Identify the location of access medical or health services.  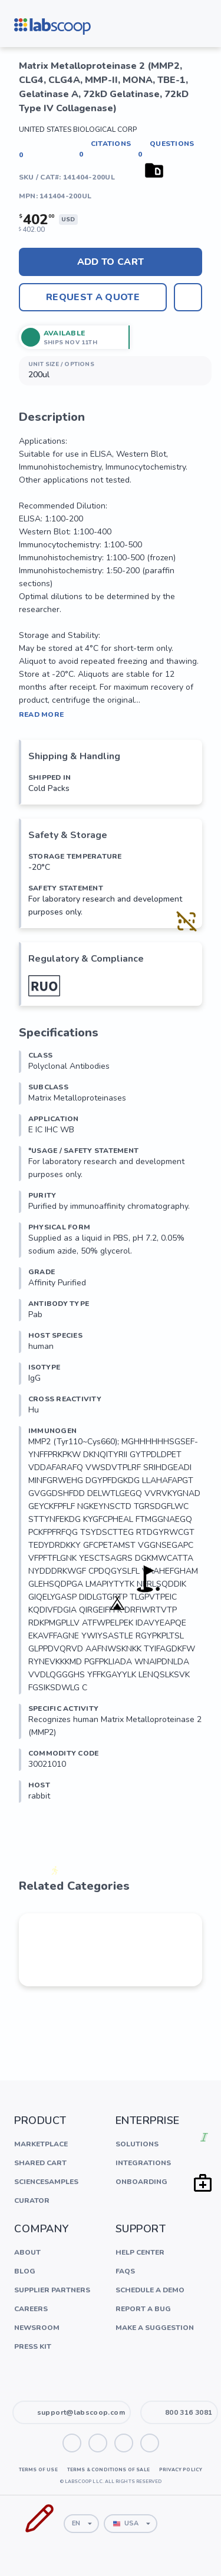
(203, 2183).